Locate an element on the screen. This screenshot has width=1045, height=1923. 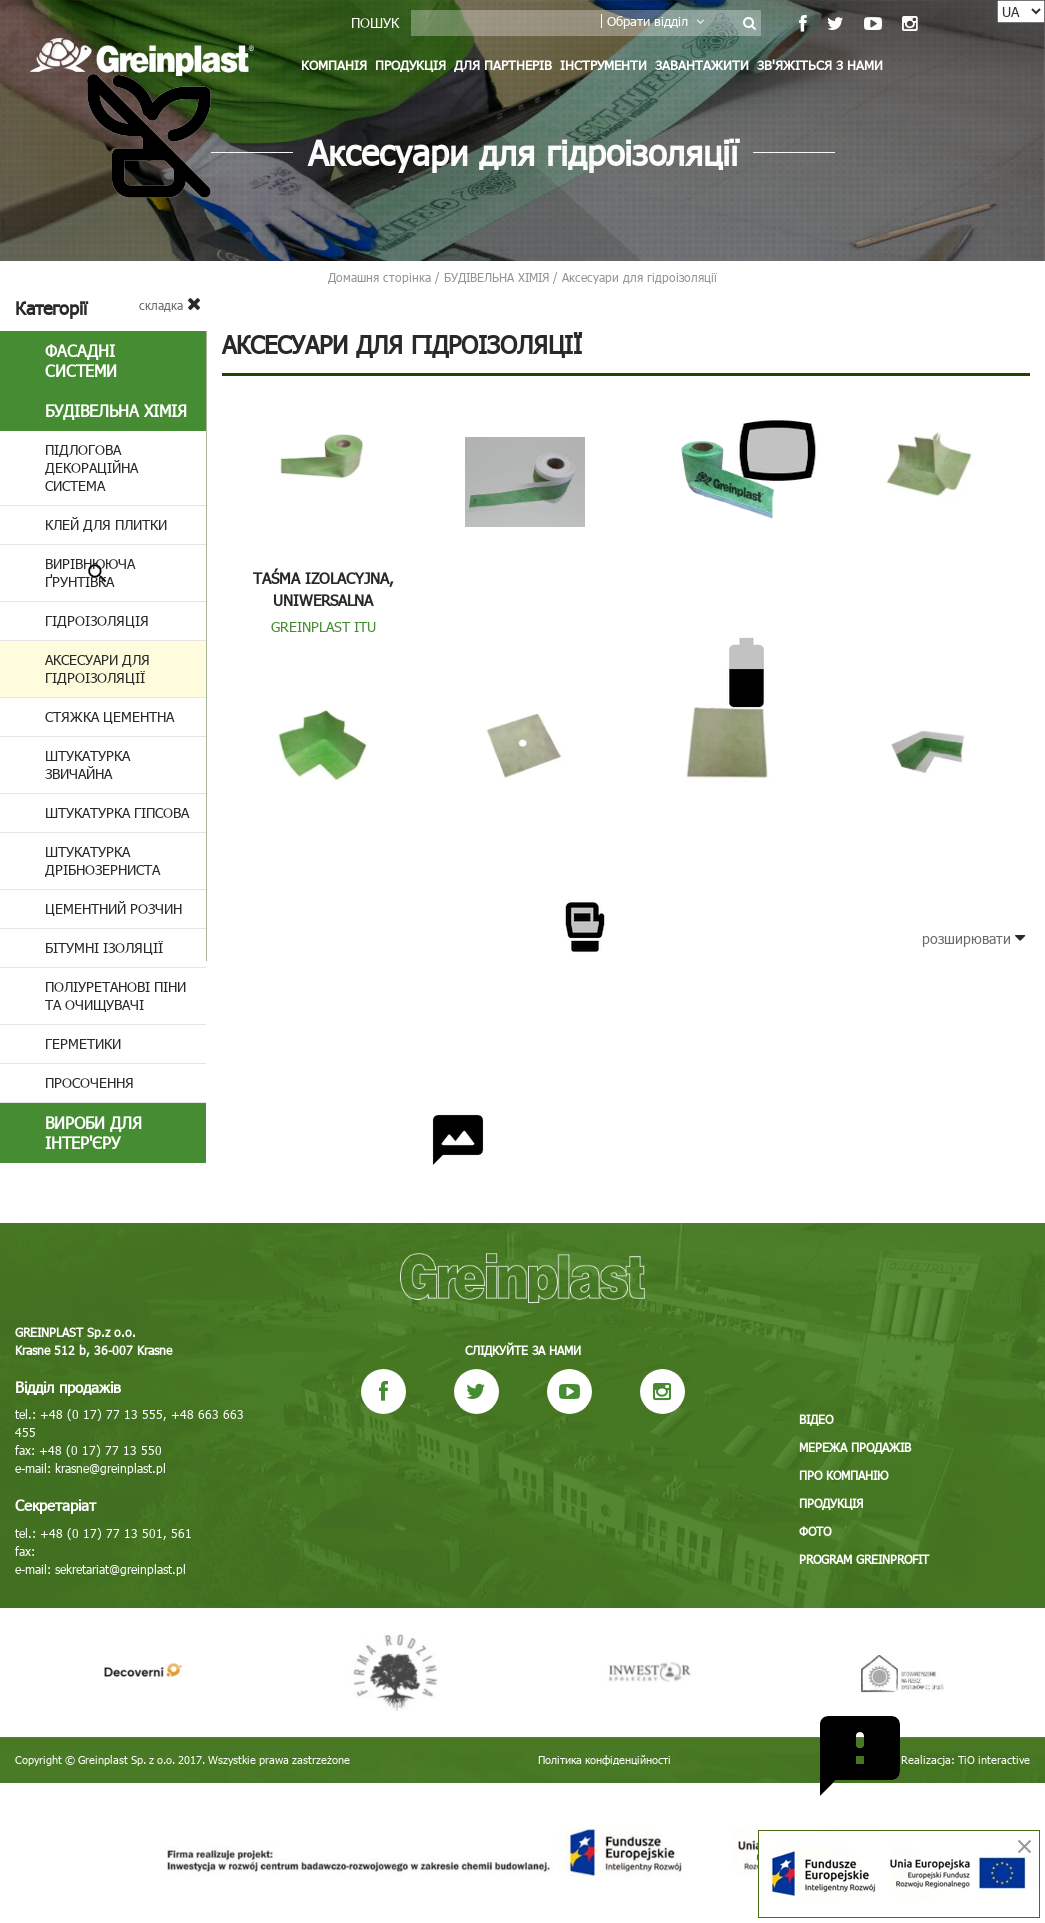
access mixed martial arts or boxing content is located at coordinates (585, 927).